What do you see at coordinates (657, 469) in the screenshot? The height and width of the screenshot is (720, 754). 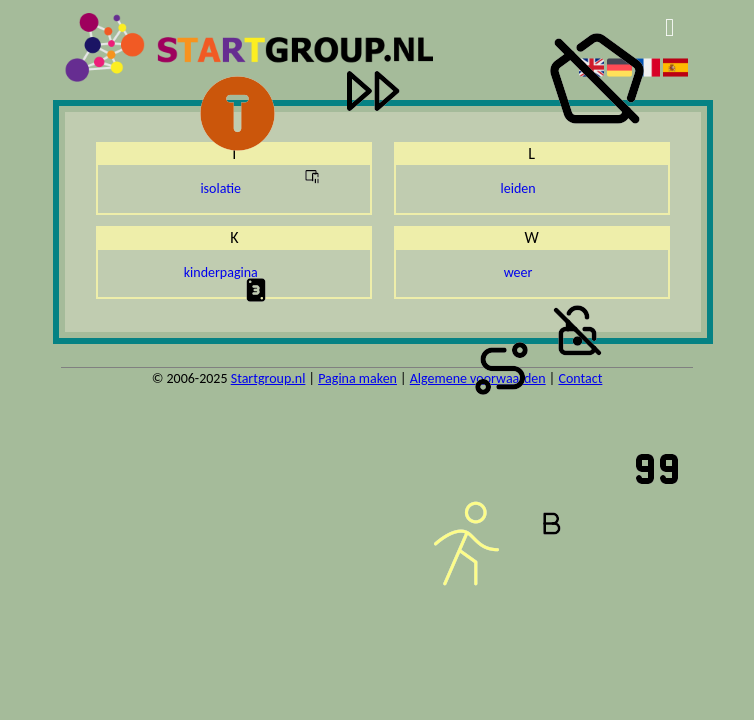 I see `indicates 99 or more unread notifications` at bounding box center [657, 469].